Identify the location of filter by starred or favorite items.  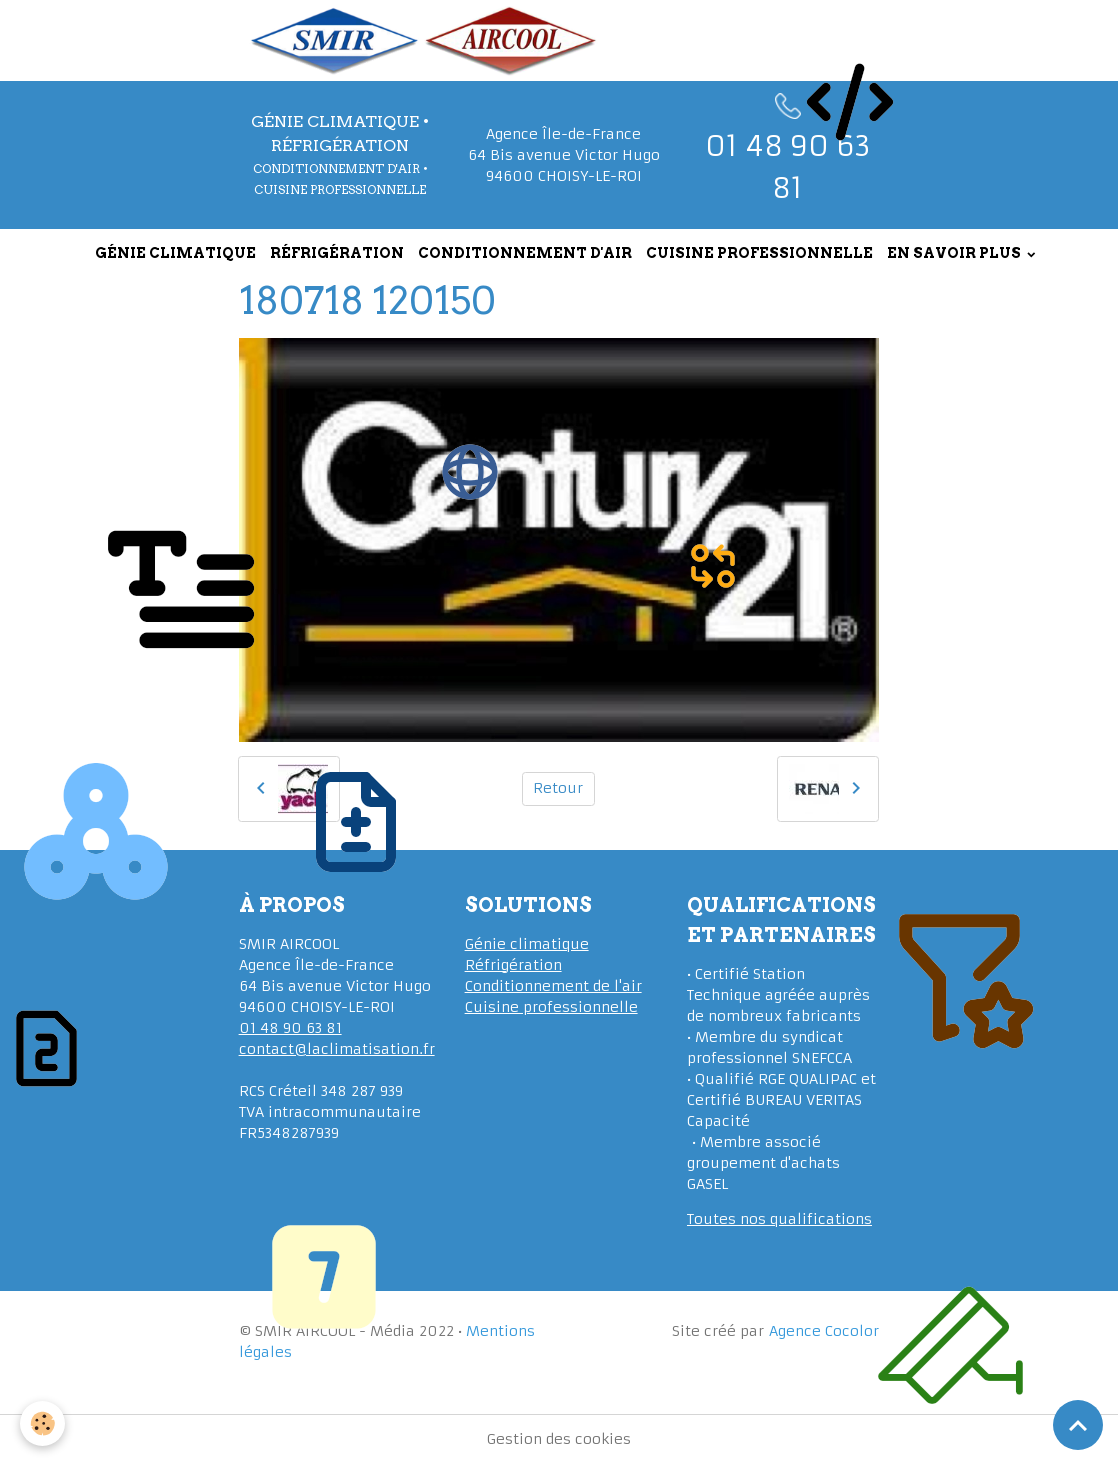
(959, 974).